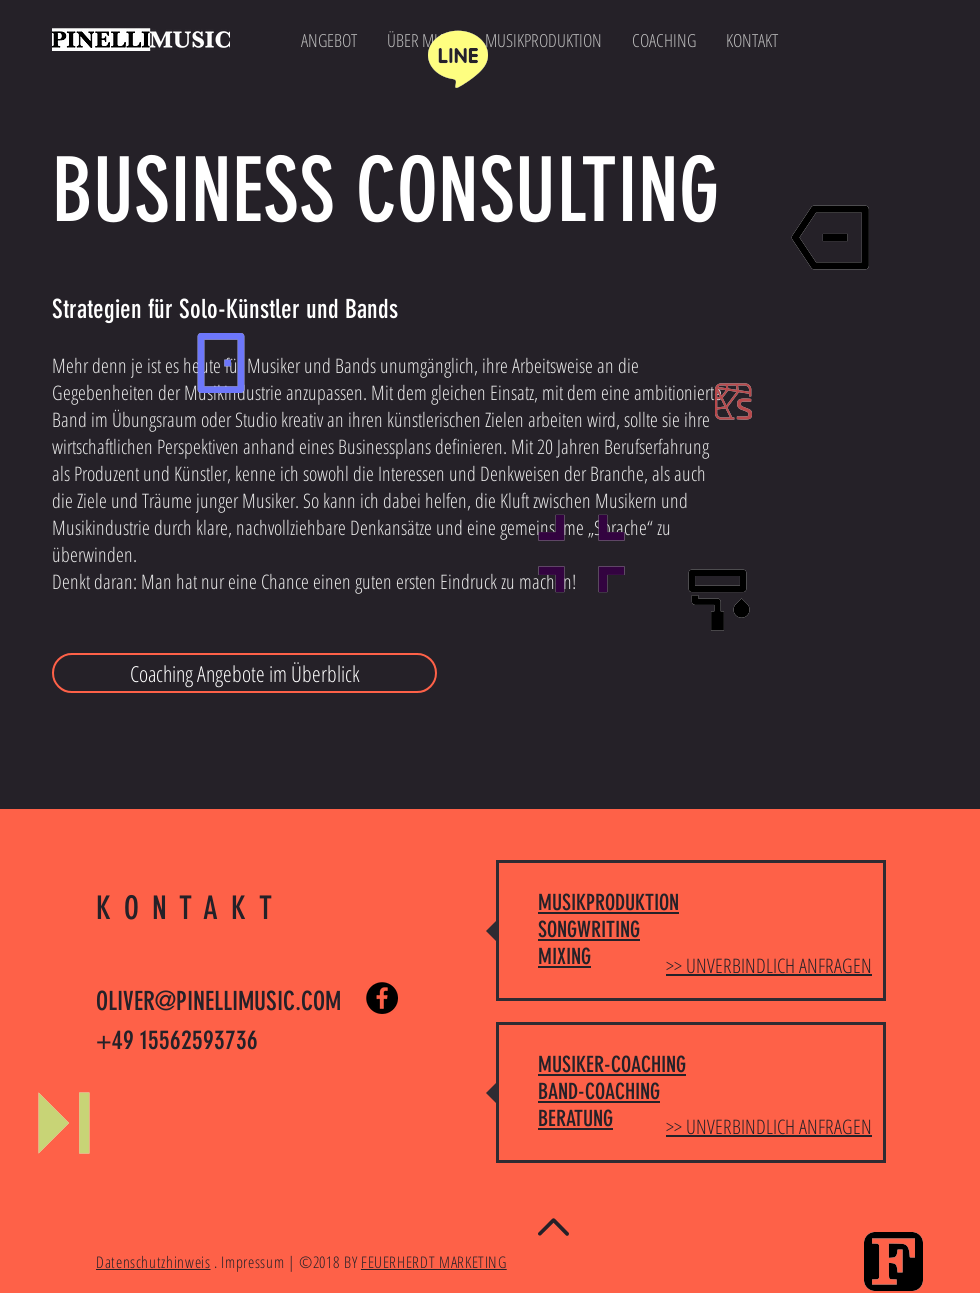 This screenshot has width=980, height=1293. I want to click on exit fullscreen mode, so click(581, 553).